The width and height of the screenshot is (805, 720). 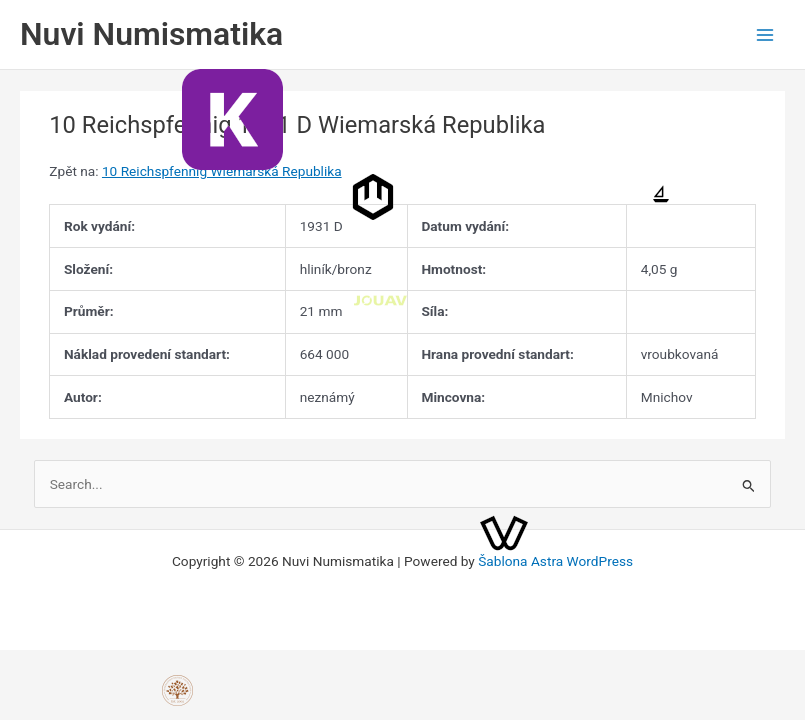 What do you see at coordinates (177, 690) in the screenshot?
I see `visit the Interaction Design Foundation website` at bounding box center [177, 690].